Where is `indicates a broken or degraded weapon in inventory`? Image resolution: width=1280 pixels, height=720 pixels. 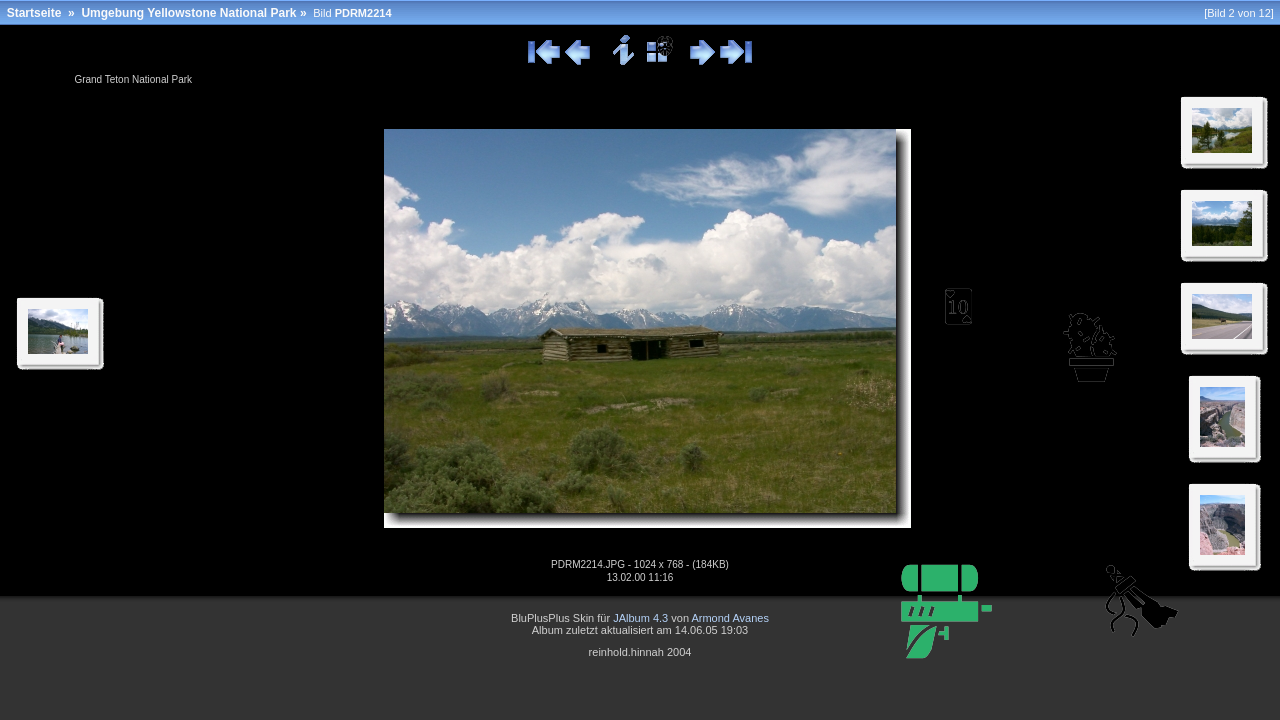 indicates a broken or degraded weapon in inventory is located at coordinates (1142, 601).